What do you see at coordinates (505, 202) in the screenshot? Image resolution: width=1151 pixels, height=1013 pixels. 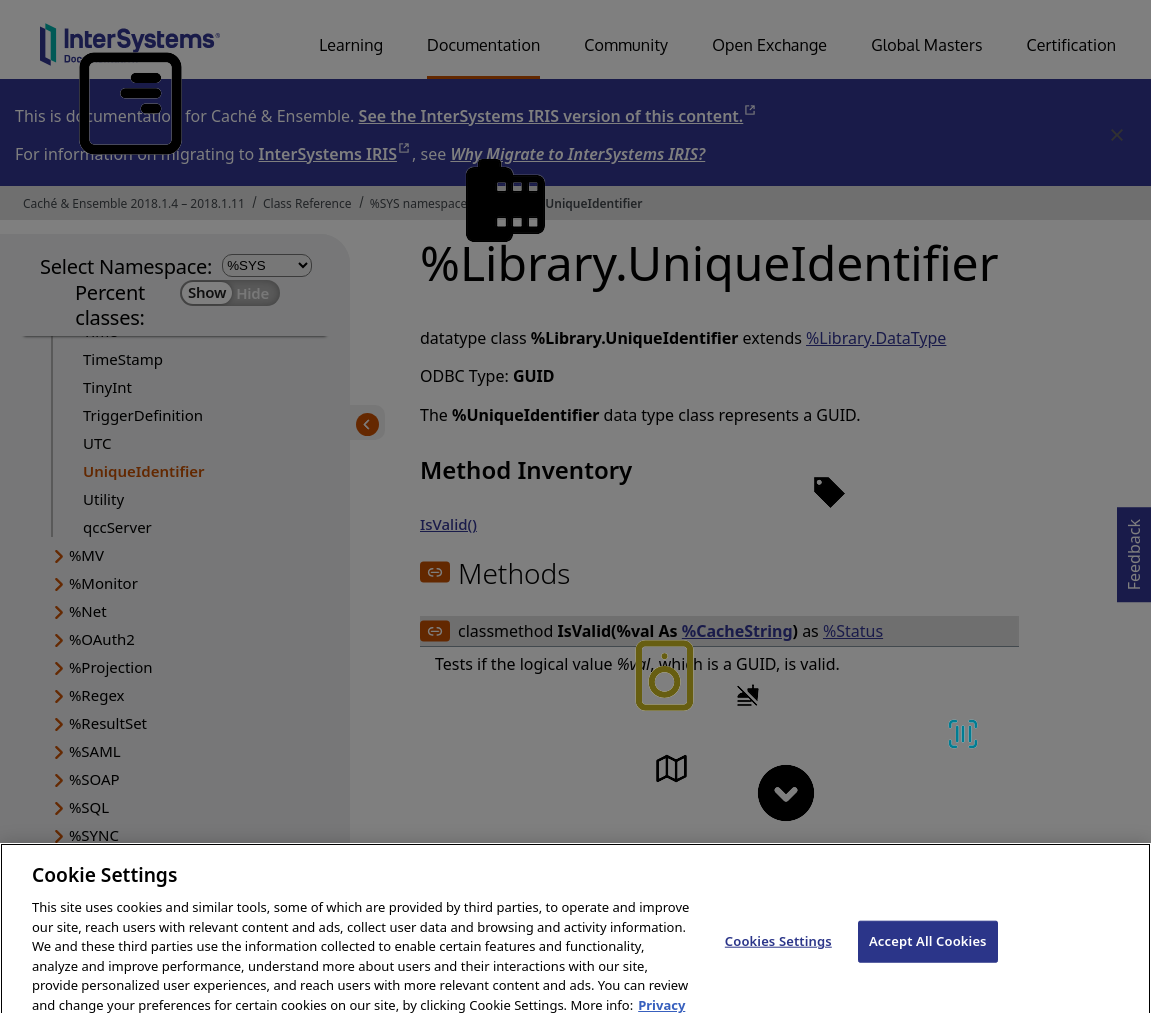 I see `access photos from camera roll` at bounding box center [505, 202].